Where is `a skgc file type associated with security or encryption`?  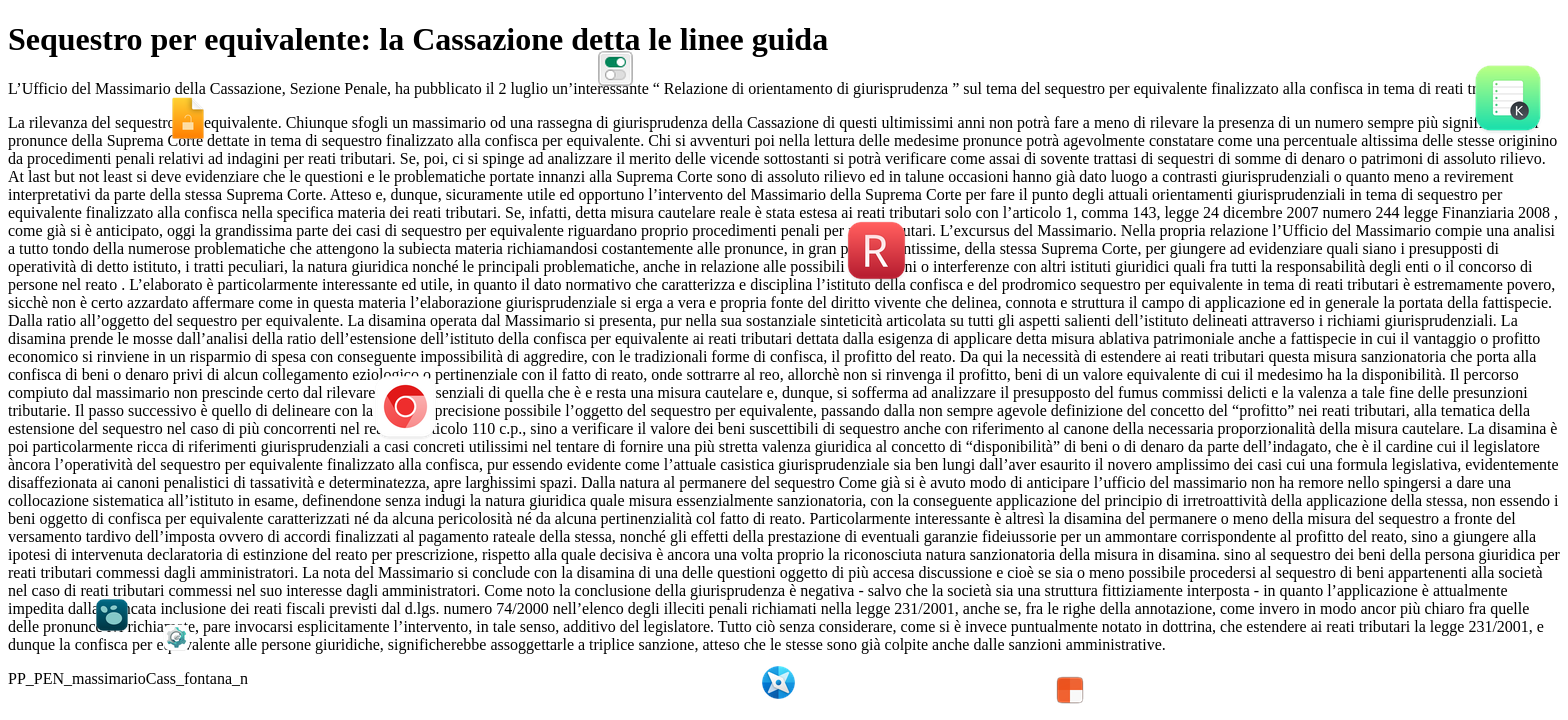
a skgc file type associated with security or encryption is located at coordinates (188, 119).